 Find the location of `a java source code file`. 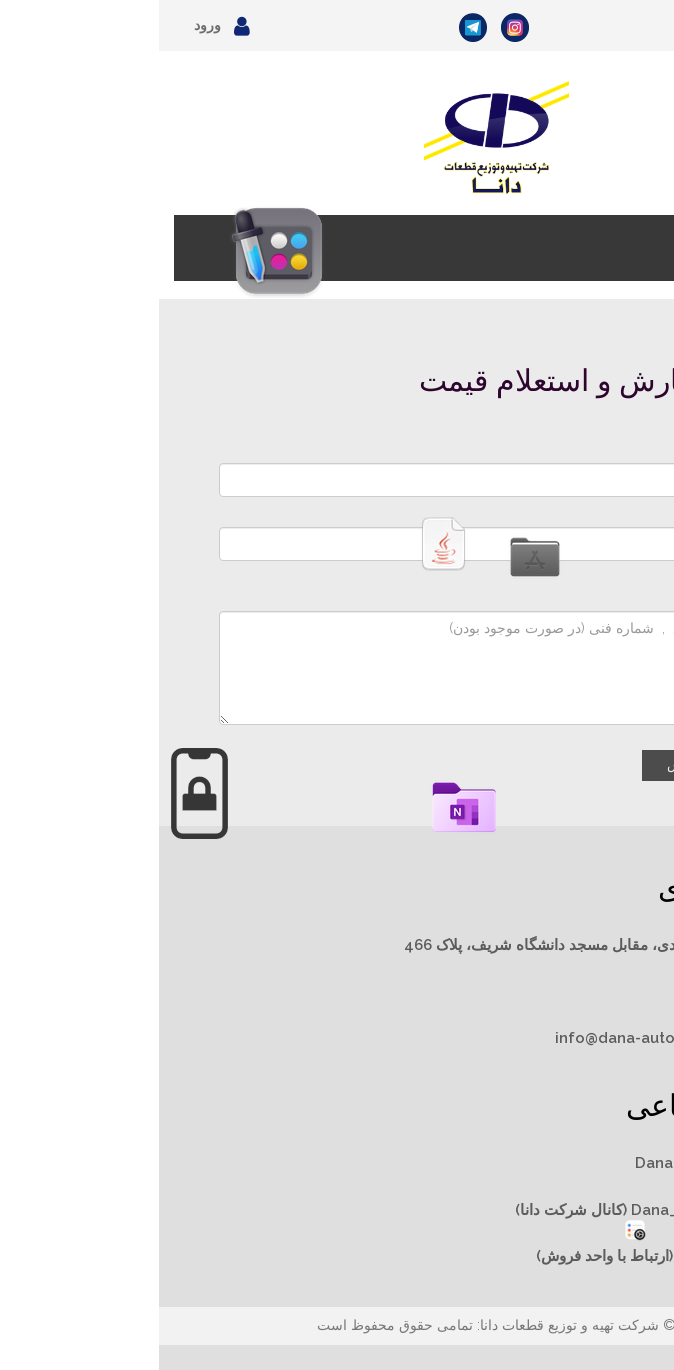

a java source code file is located at coordinates (443, 543).